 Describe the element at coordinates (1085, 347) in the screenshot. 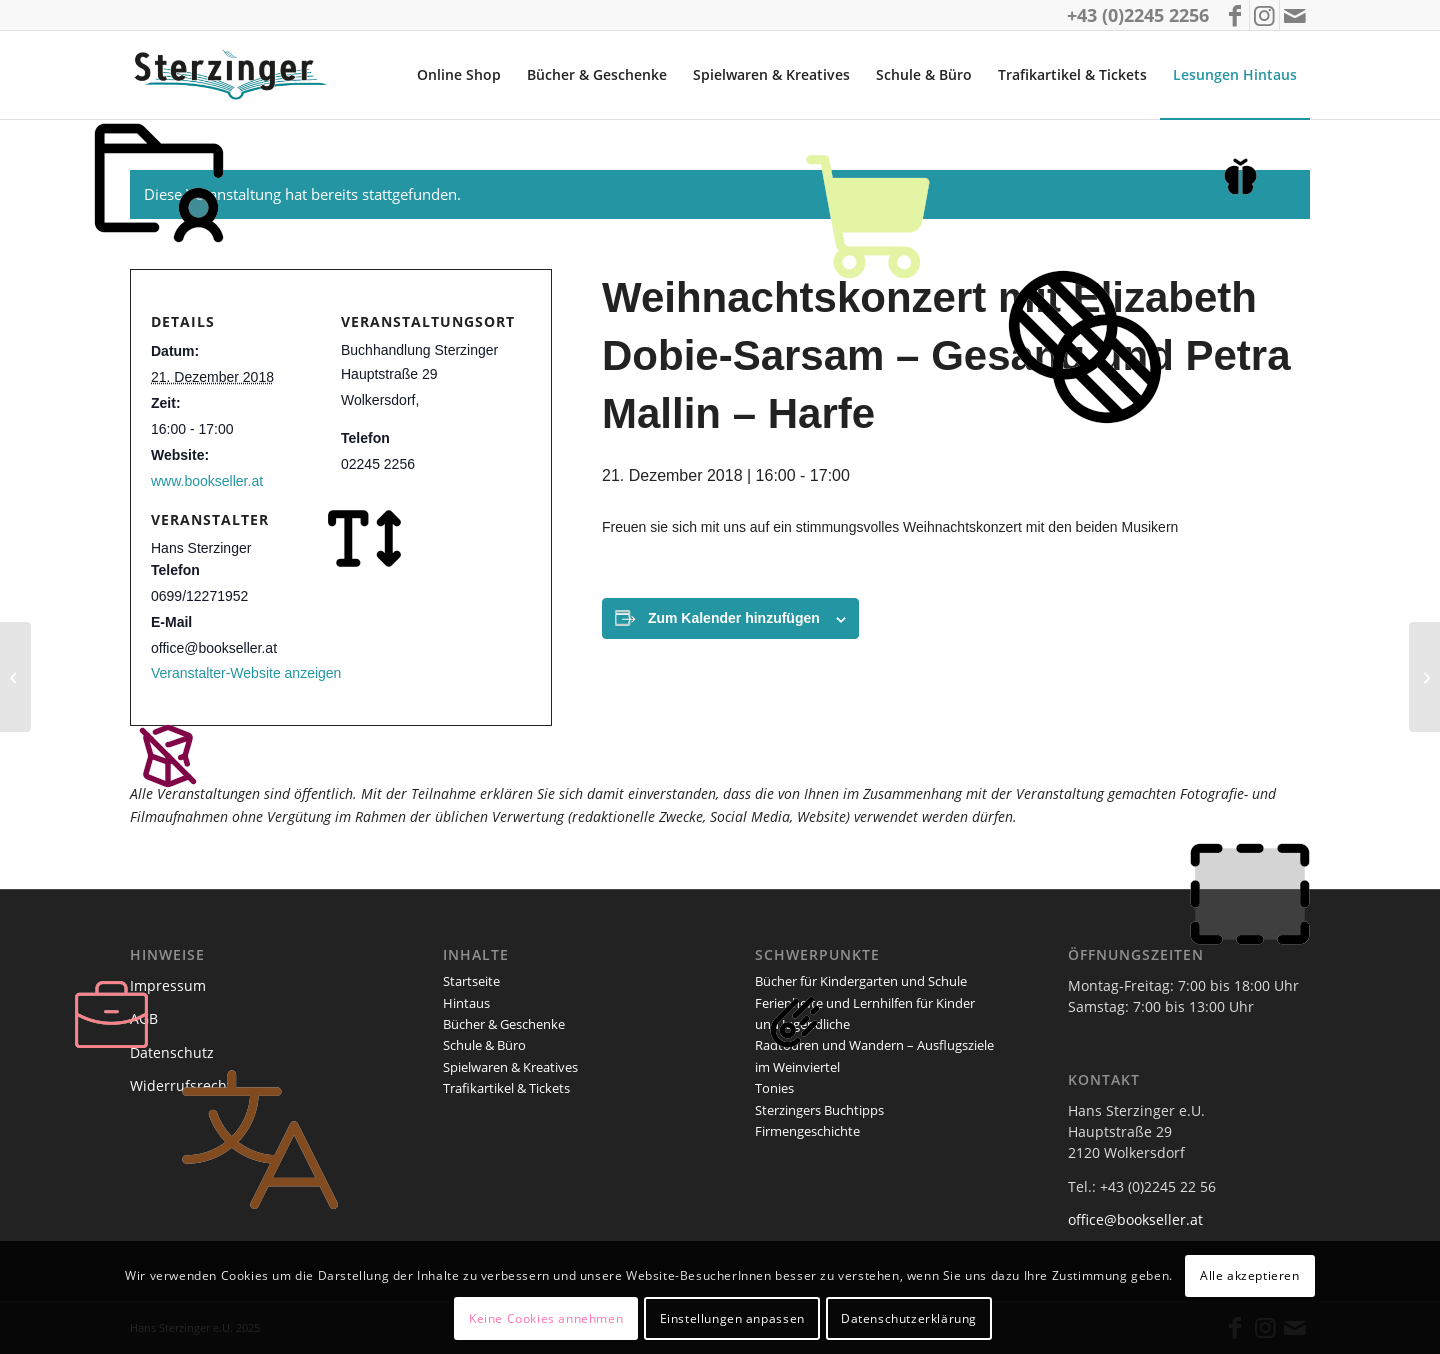

I see `merge or combine selected elements` at that location.